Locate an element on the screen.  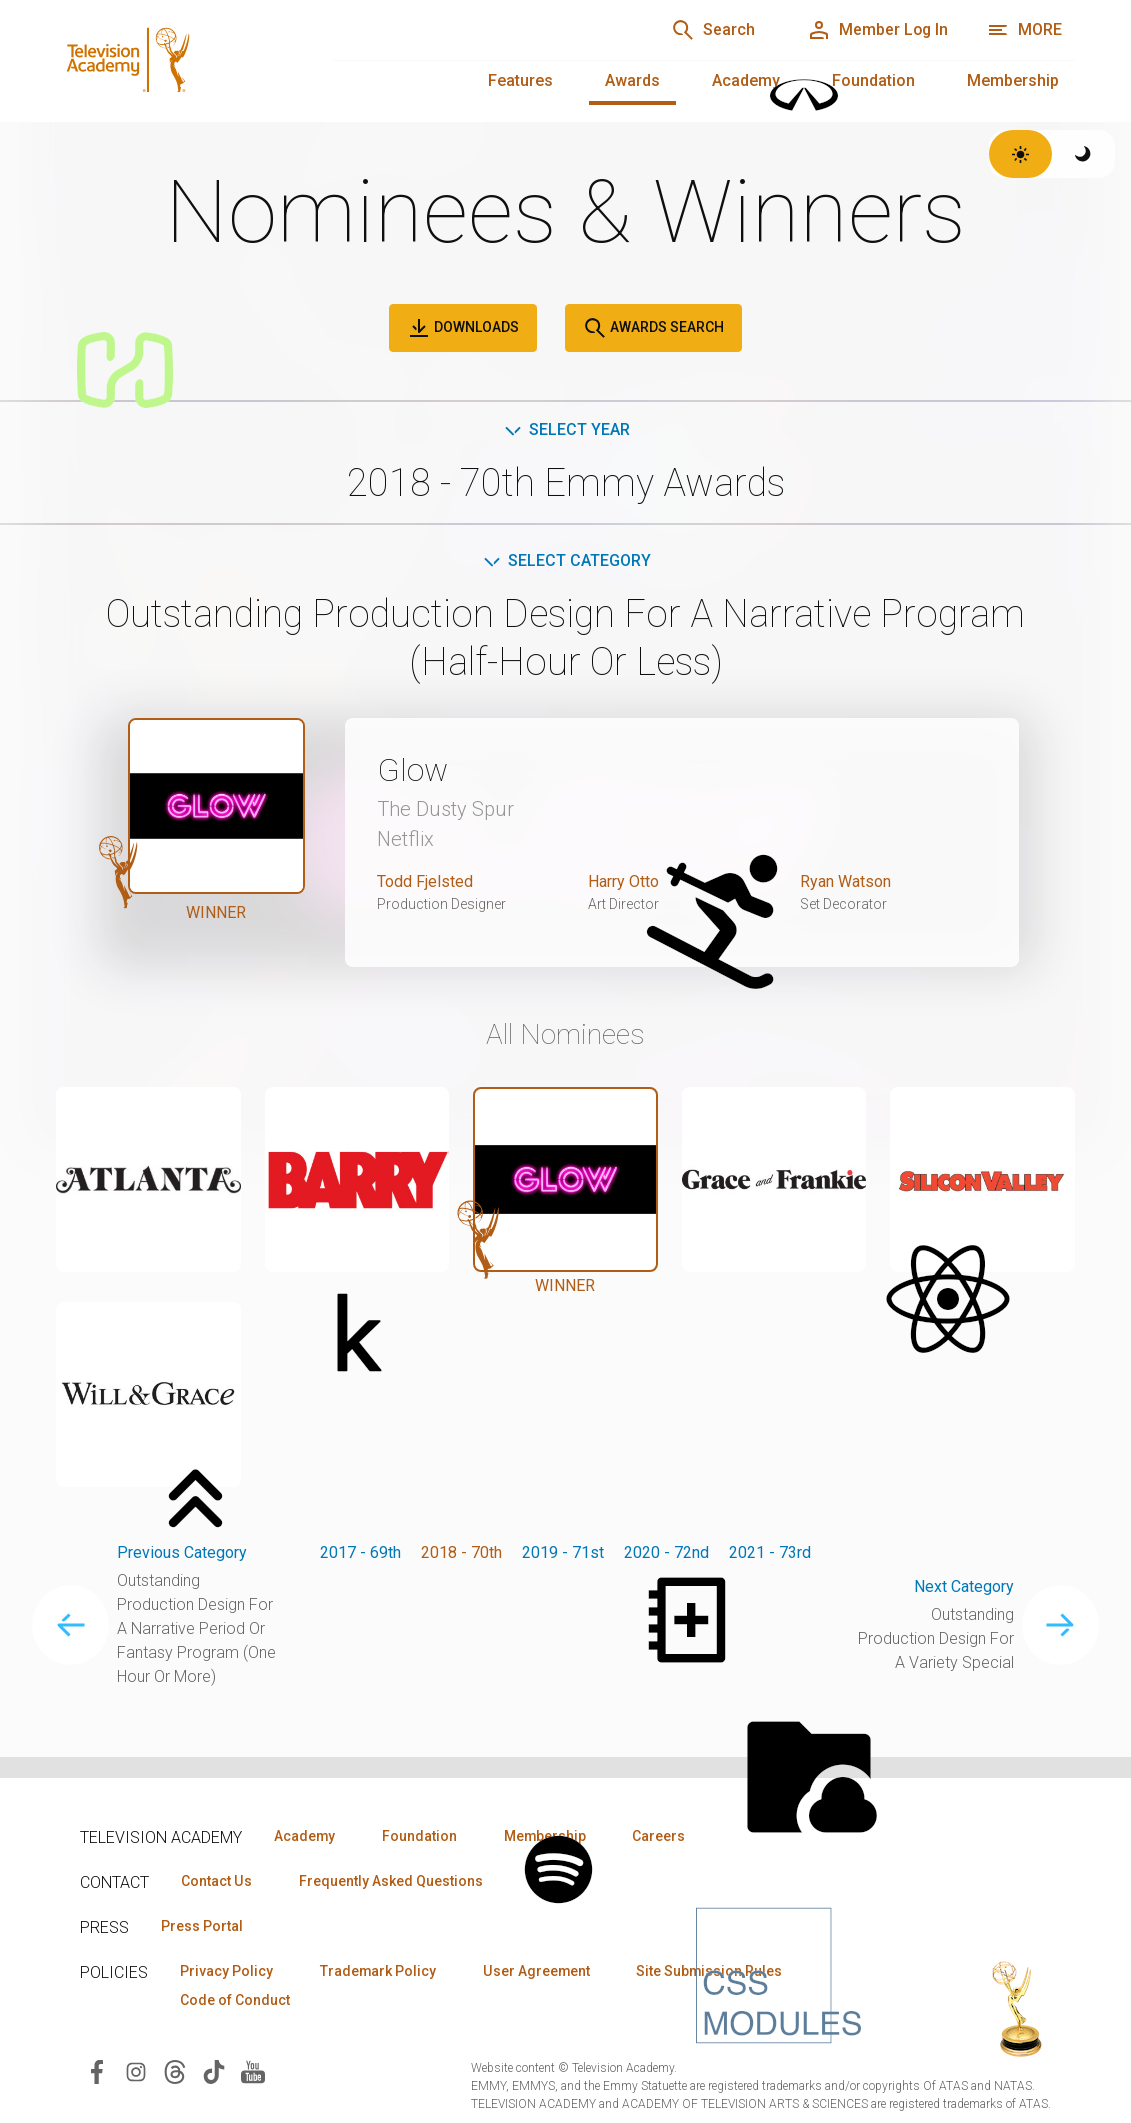
react javascript library logo is located at coordinates (948, 1299).